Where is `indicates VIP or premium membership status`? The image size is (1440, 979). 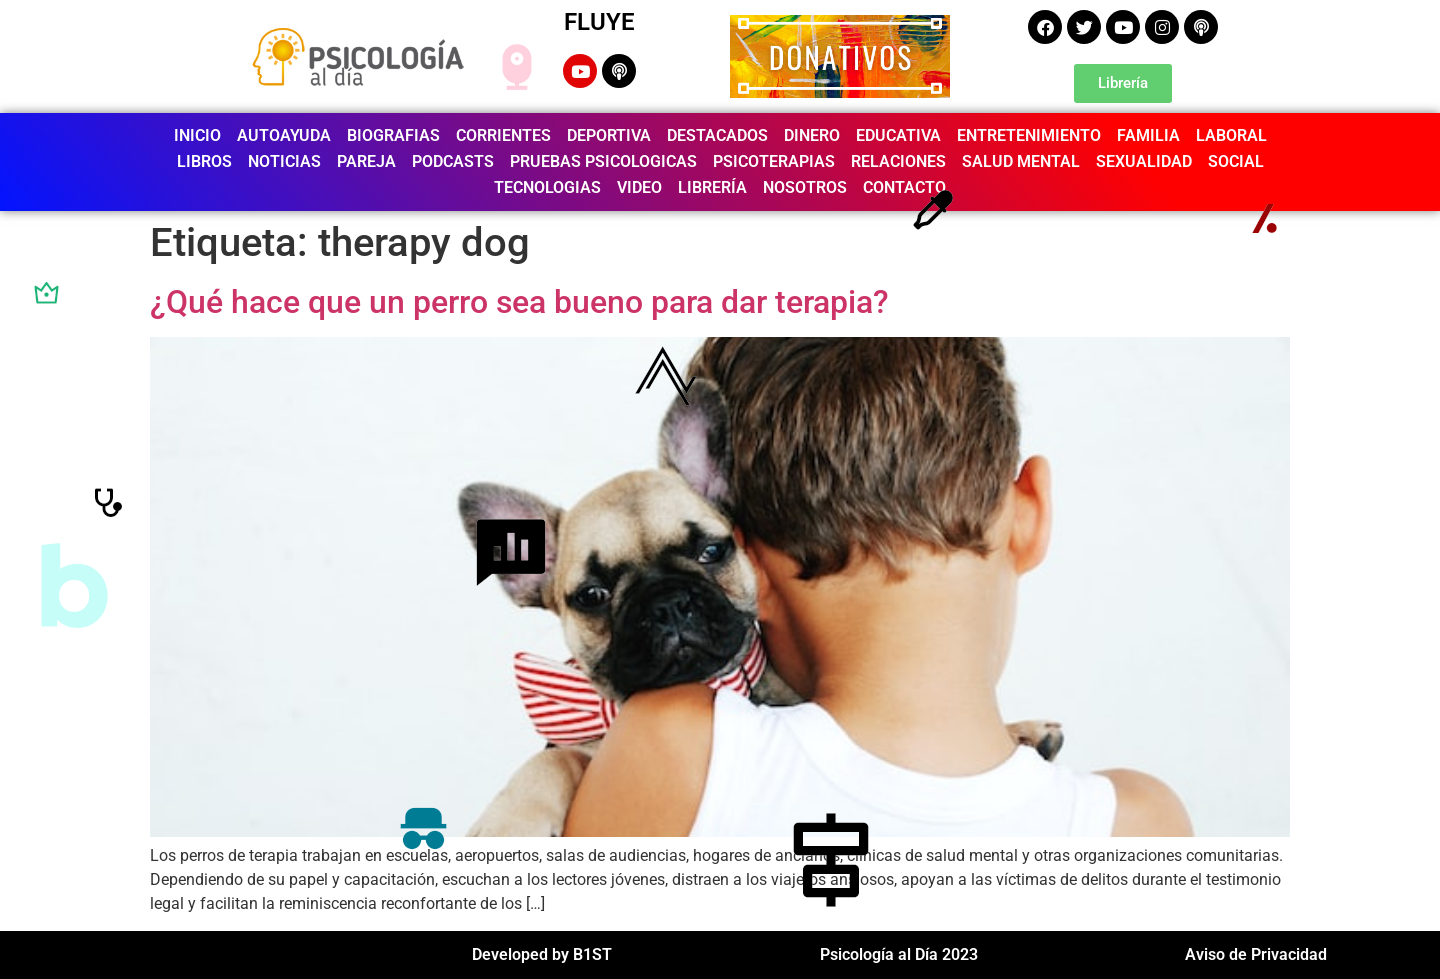 indicates VIP or premium membership status is located at coordinates (46, 293).